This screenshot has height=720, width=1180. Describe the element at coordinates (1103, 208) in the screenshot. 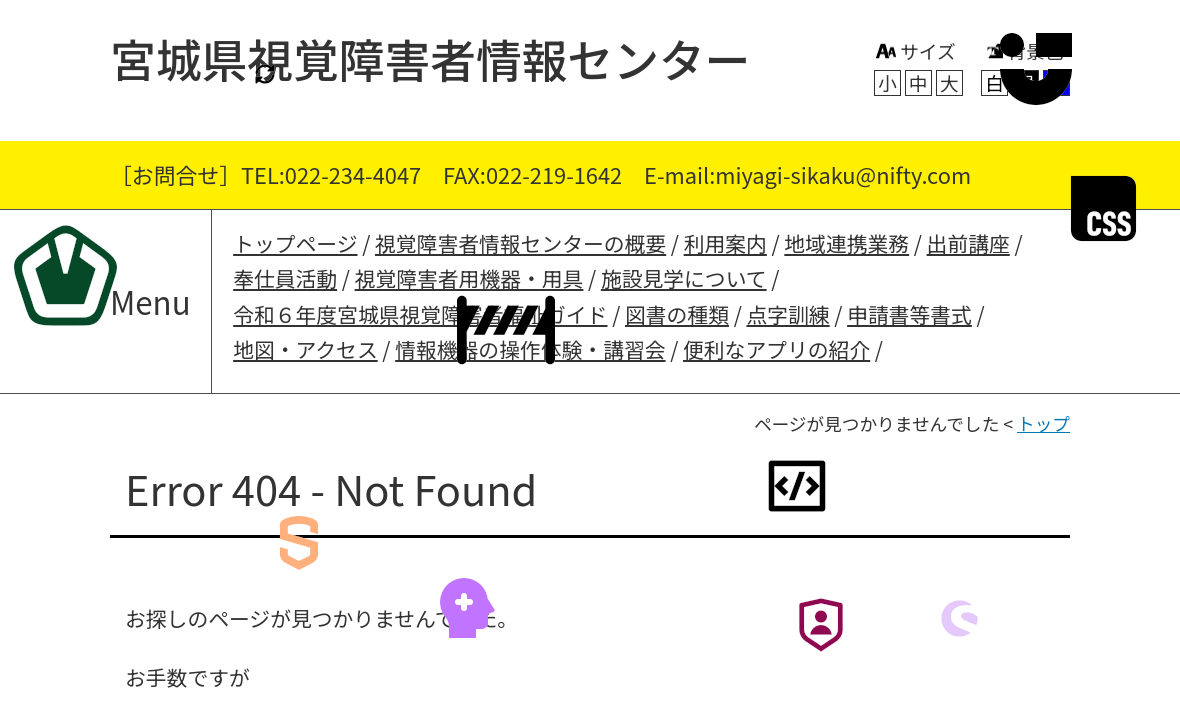

I see `CSS programming language logo` at that location.